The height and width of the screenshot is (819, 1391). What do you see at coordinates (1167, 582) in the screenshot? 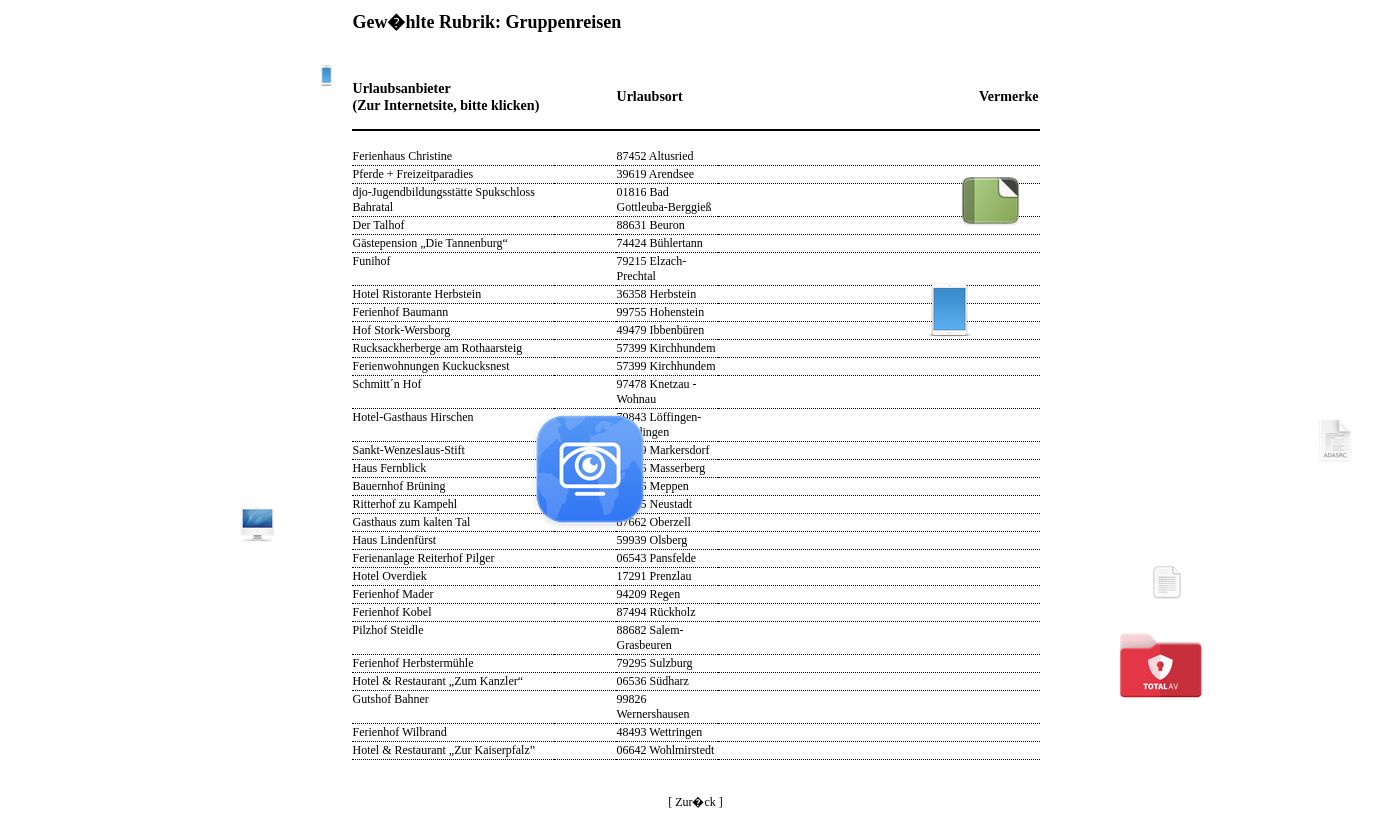
I see `open a plain text file` at bounding box center [1167, 582].